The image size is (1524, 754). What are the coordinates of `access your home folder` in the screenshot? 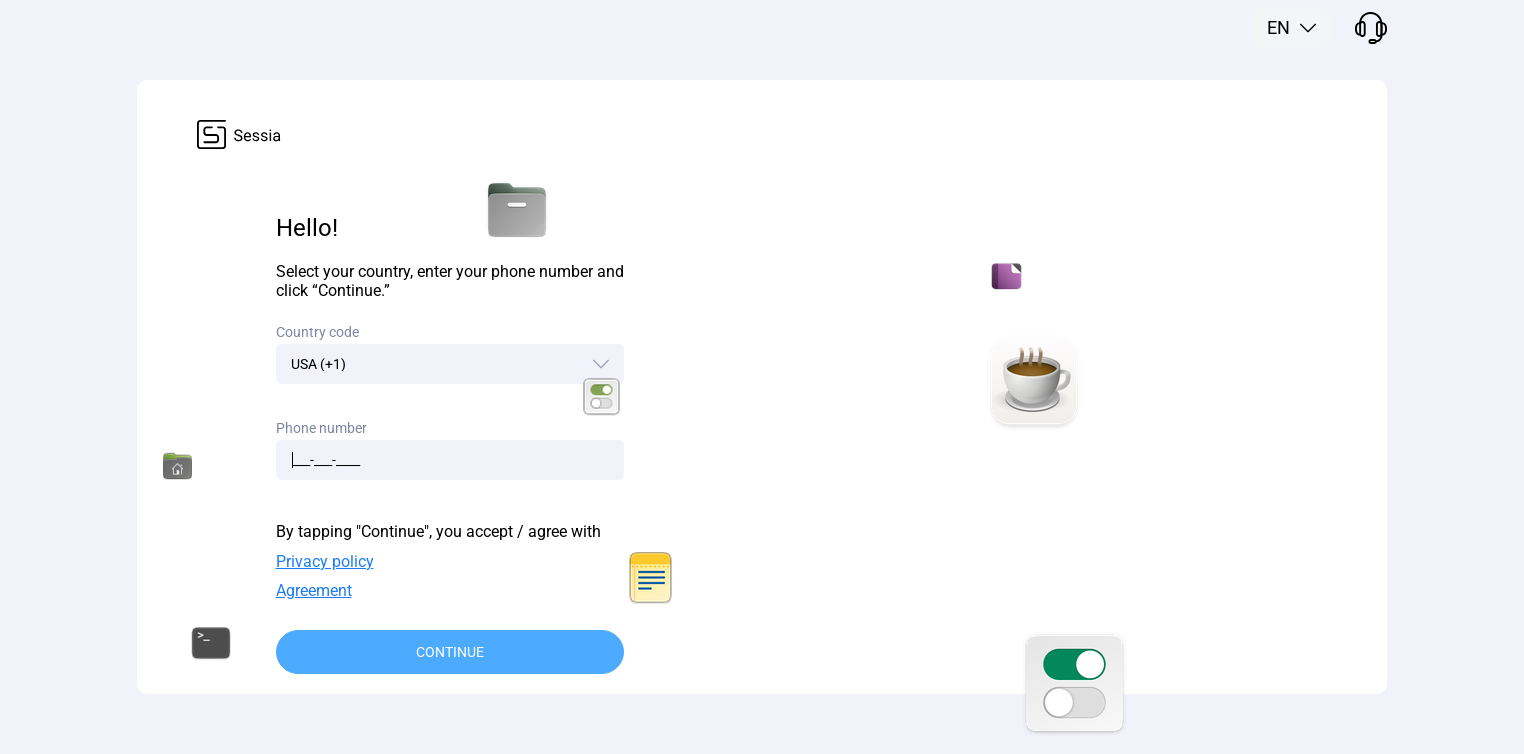 It's located at (177, 465).